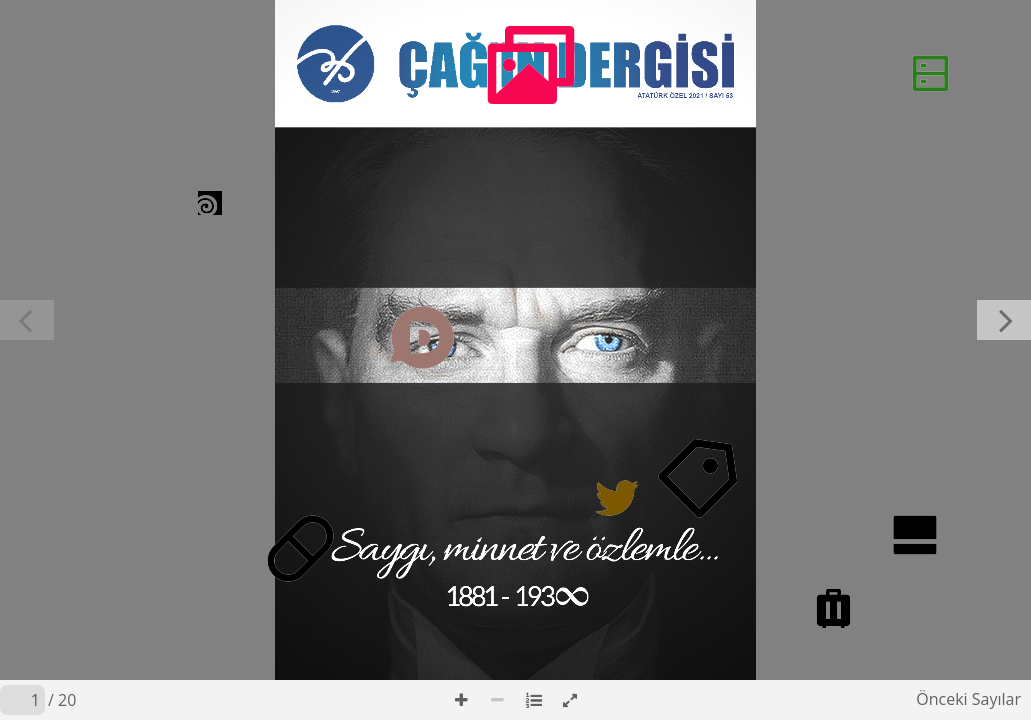 This screenshot has width=1031, height=720. I want to click on share to twitter, so click(617, 498).